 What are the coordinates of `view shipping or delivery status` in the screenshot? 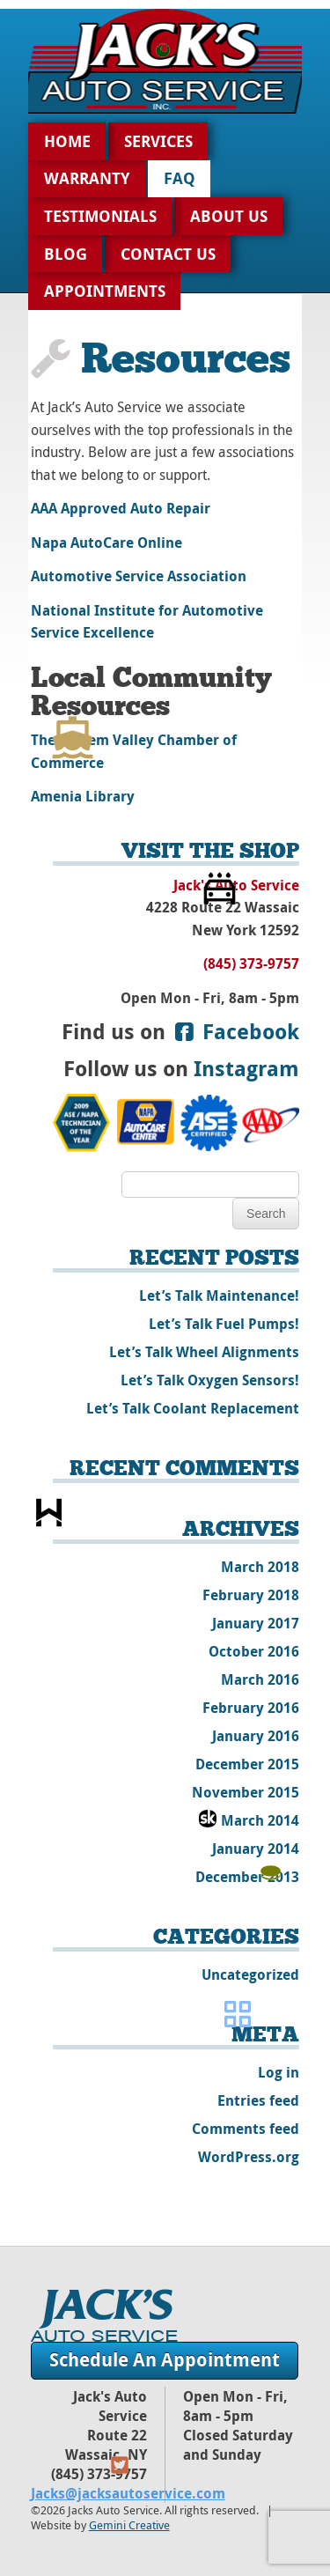 It's located at (72, 738).